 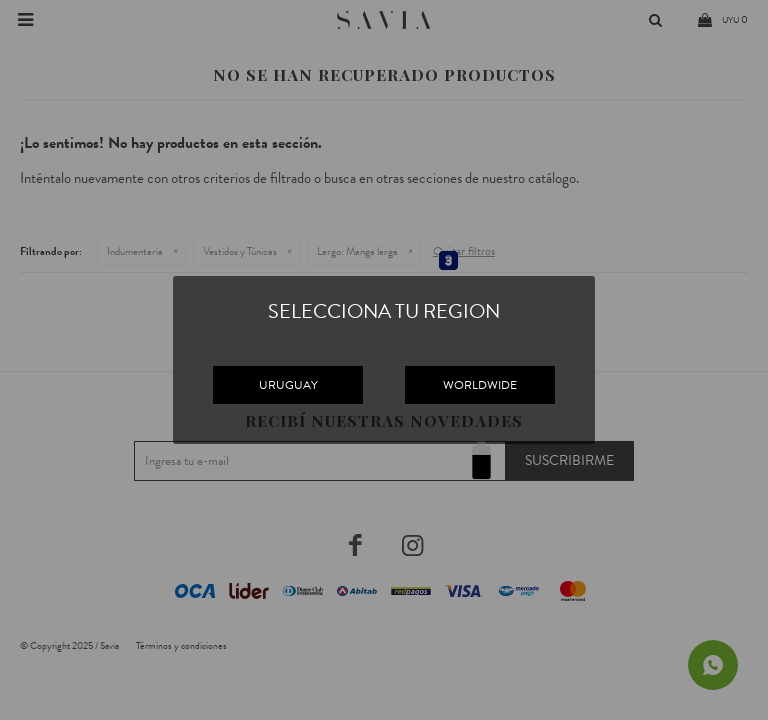 What do you see at coordinates (481, 460) in the screenshot?
I see `indicates battery level at approximately 80%` at bounding box center [481, 460].